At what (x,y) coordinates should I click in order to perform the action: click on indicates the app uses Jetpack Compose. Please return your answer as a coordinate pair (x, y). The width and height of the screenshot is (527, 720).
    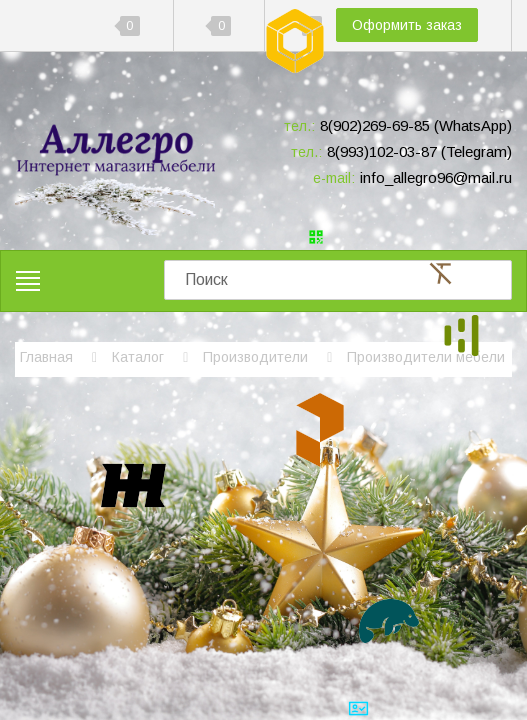
    Looking at the image, I should click on (295, 41).